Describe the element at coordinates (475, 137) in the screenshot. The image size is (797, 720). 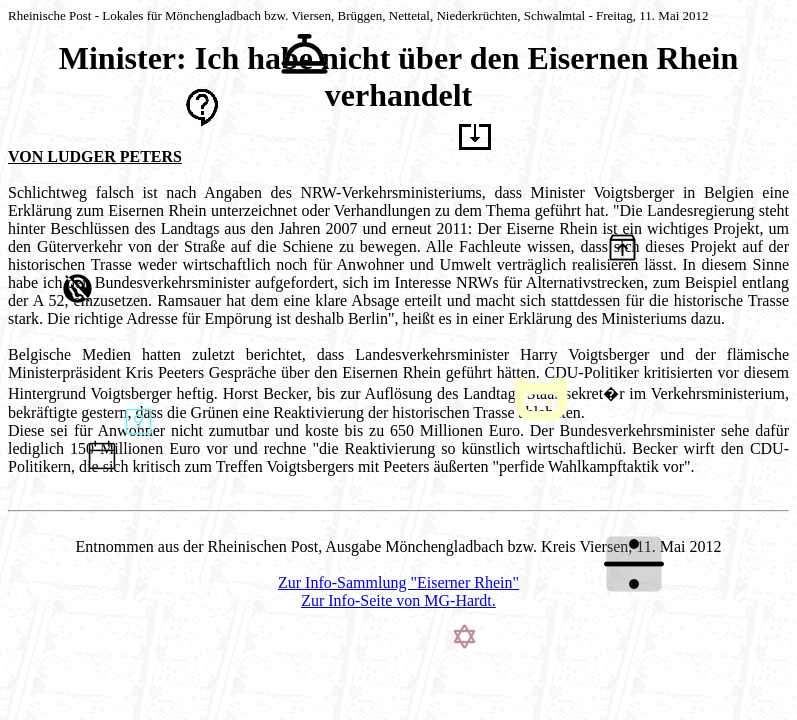
I see `download or install a system update` at that location.